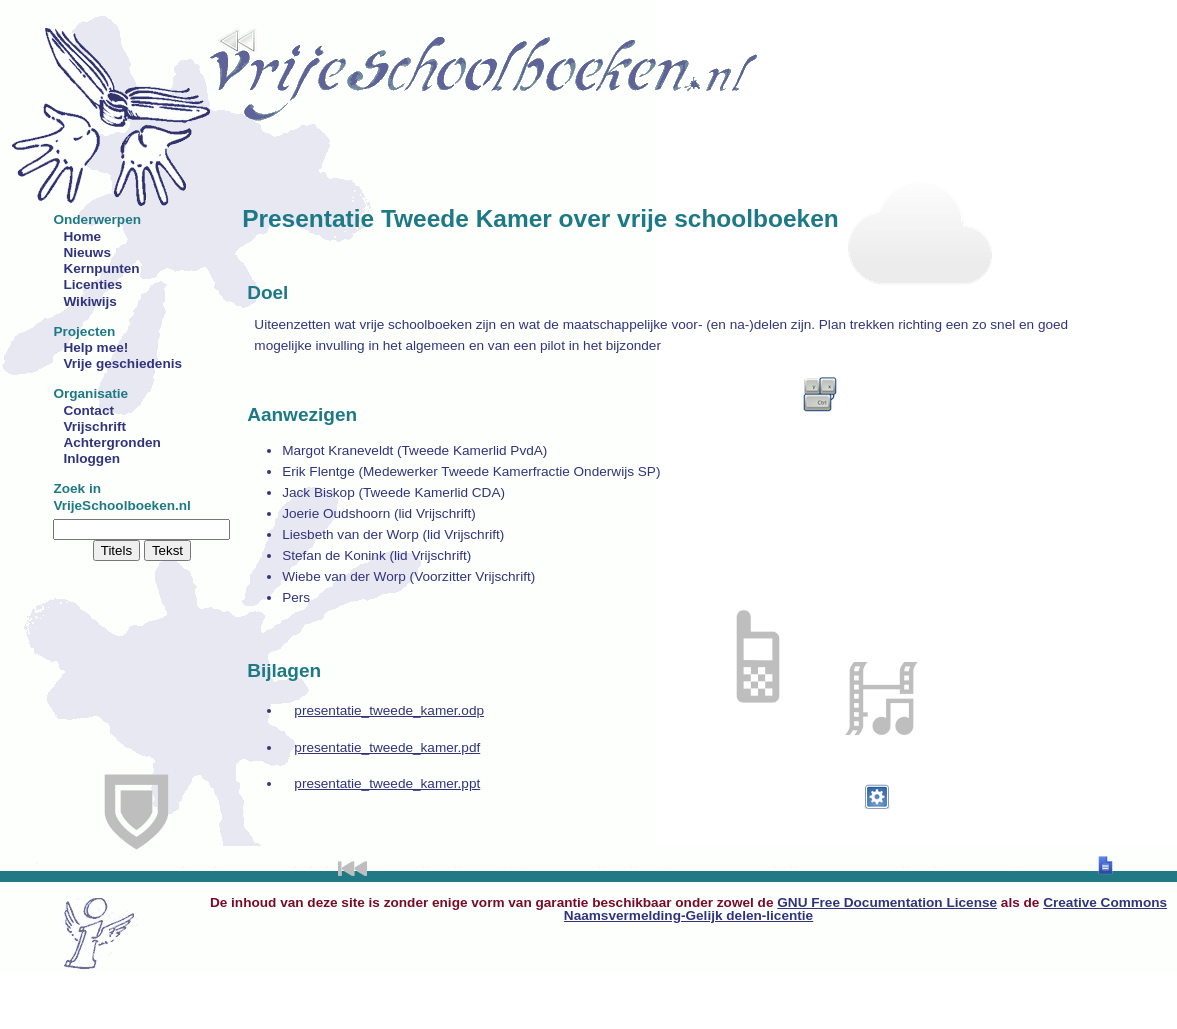 The width and height of the screenshot is (1177, 1029). What do you see at coordinates (820, 395) in the screenshot?
I see `configure keyboard shortcuts in system preferences` at bounding box center [820, 395].